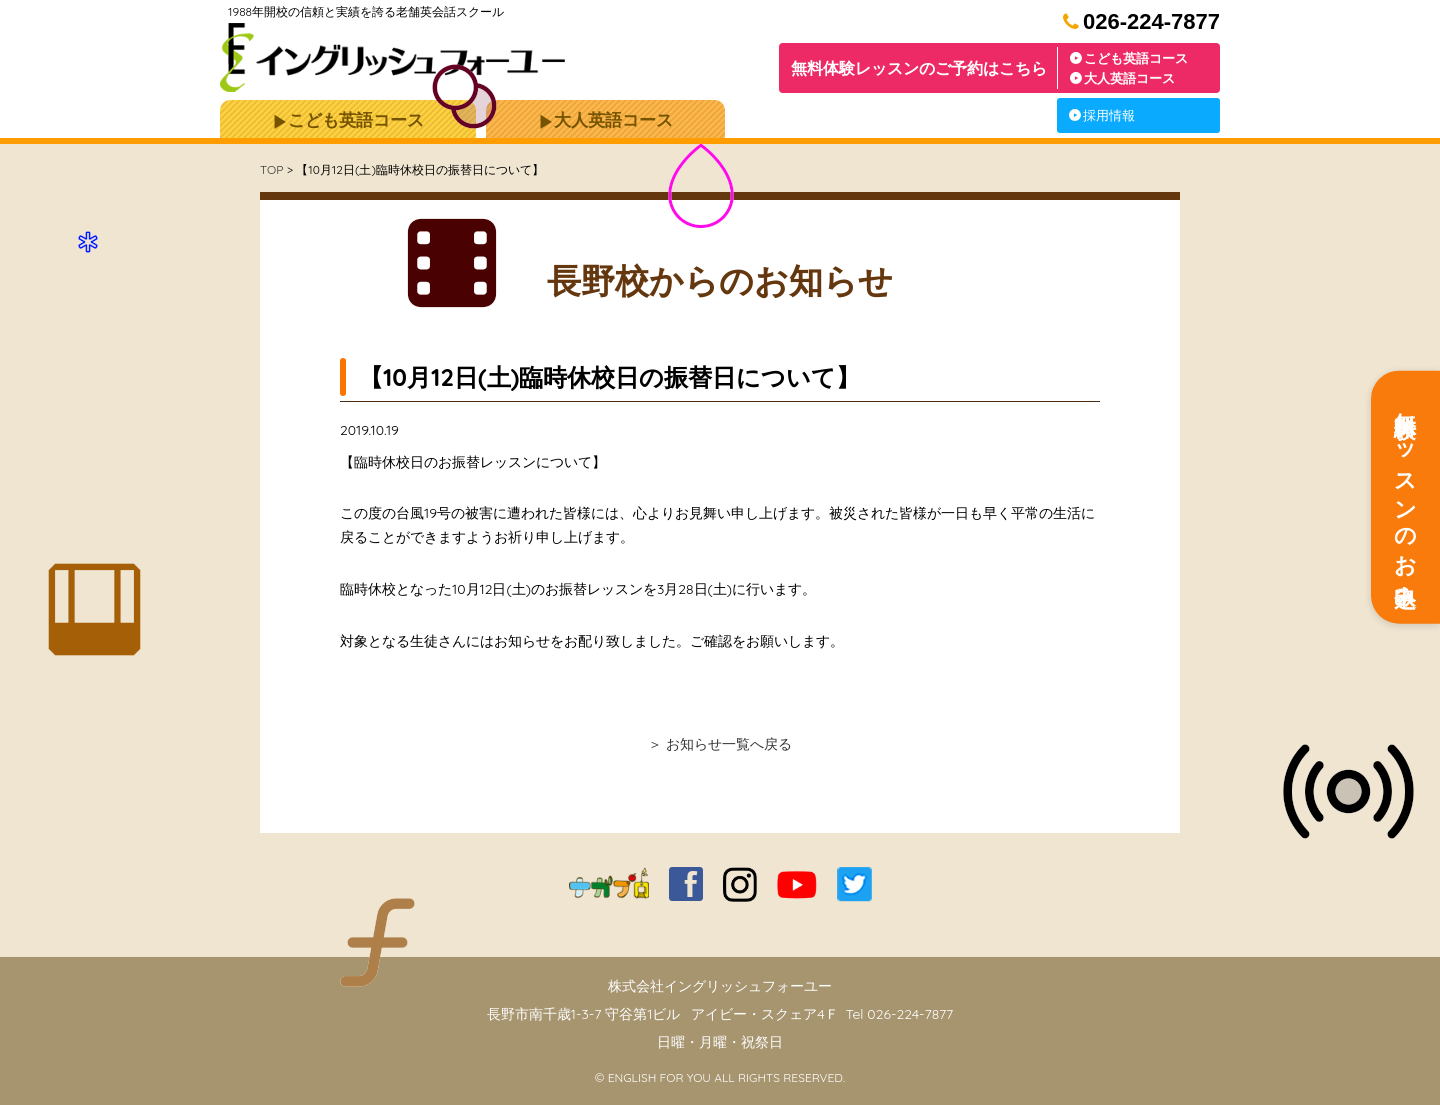 The width and height of the screenshot is (1440, 1105). What do you see at coordinates (701, 189) in the screenshot?
I see `indicates water or liquid content` at bounding box center [701, 189].